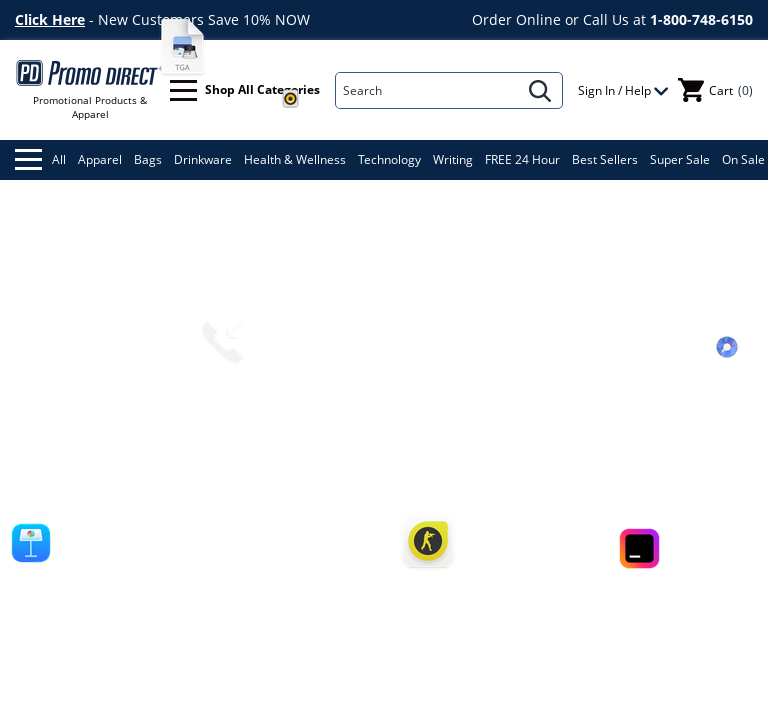 The height and width of the screenshot is (720, 768). What do you see at coordinates (290, 98) in the screenshot?
I see `open rhythmbox music player` at bounding box center [290, 98].